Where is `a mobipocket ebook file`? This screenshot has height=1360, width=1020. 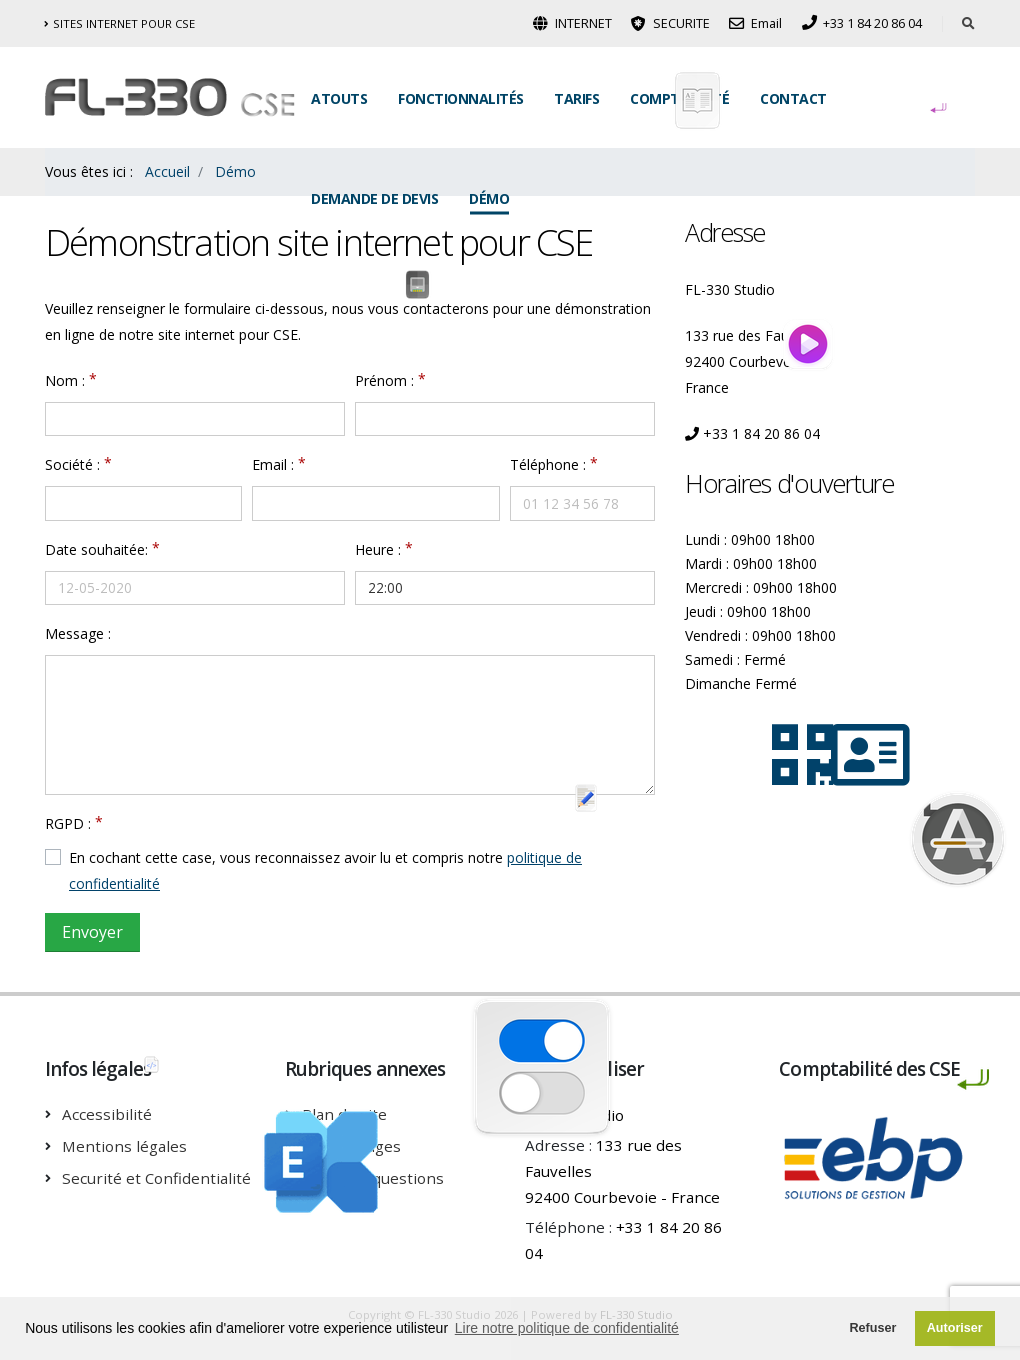
a mobipocket ebook file is located at coordinates (697, 100).